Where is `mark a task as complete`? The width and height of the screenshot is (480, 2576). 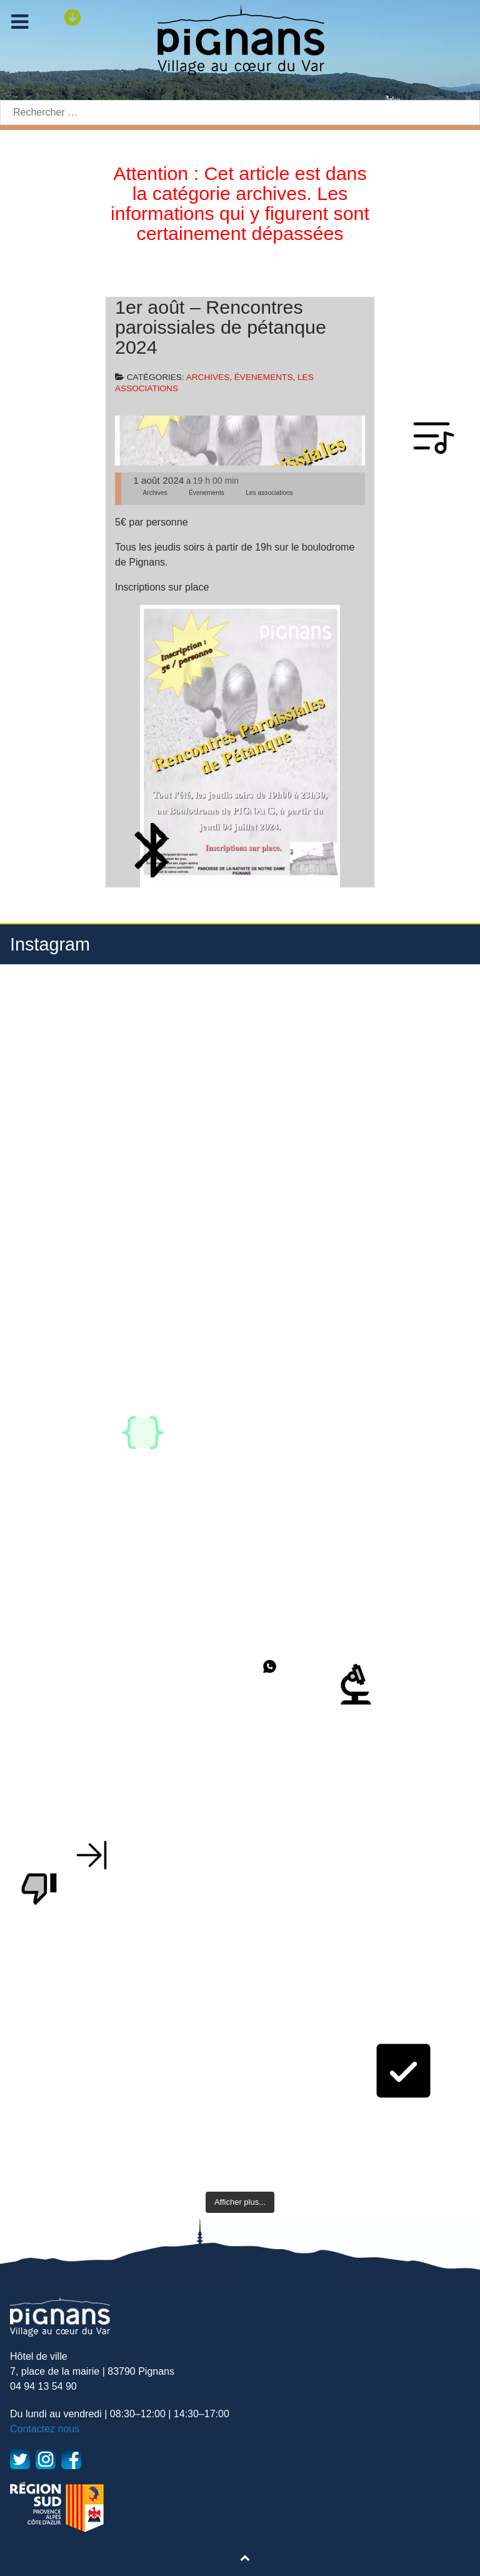
mark a task as complete is located at coordinates (403, 2070).